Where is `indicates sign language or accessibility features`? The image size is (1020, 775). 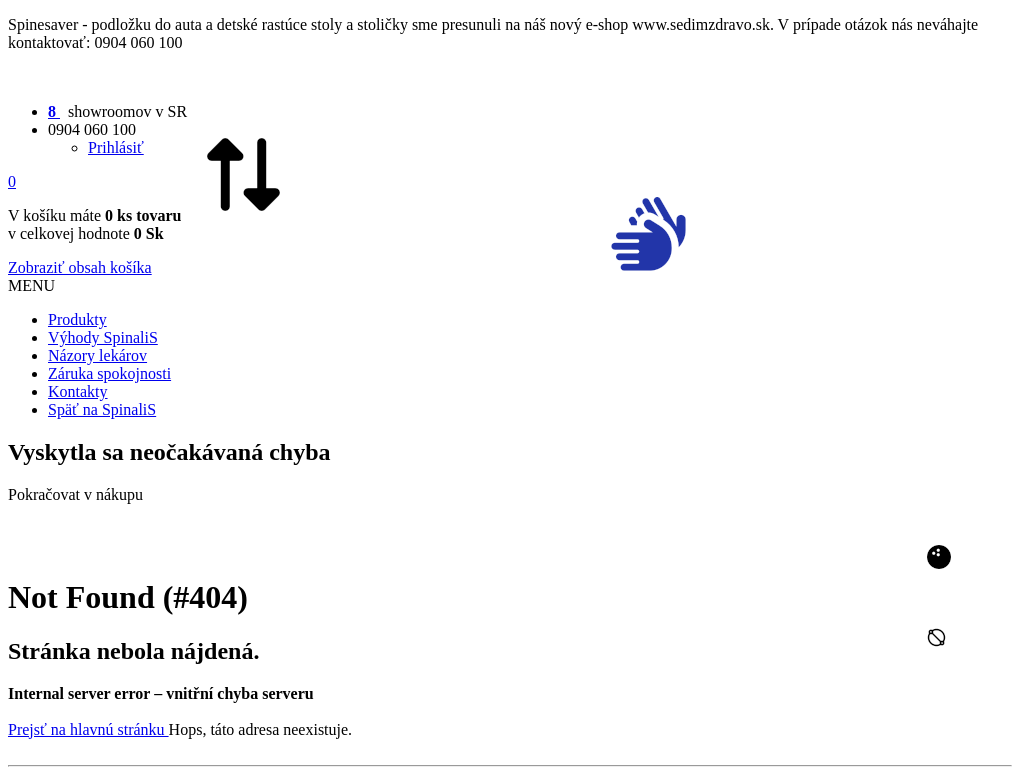 indicates sign language or accessibility features is located at coordinates (648, 233).